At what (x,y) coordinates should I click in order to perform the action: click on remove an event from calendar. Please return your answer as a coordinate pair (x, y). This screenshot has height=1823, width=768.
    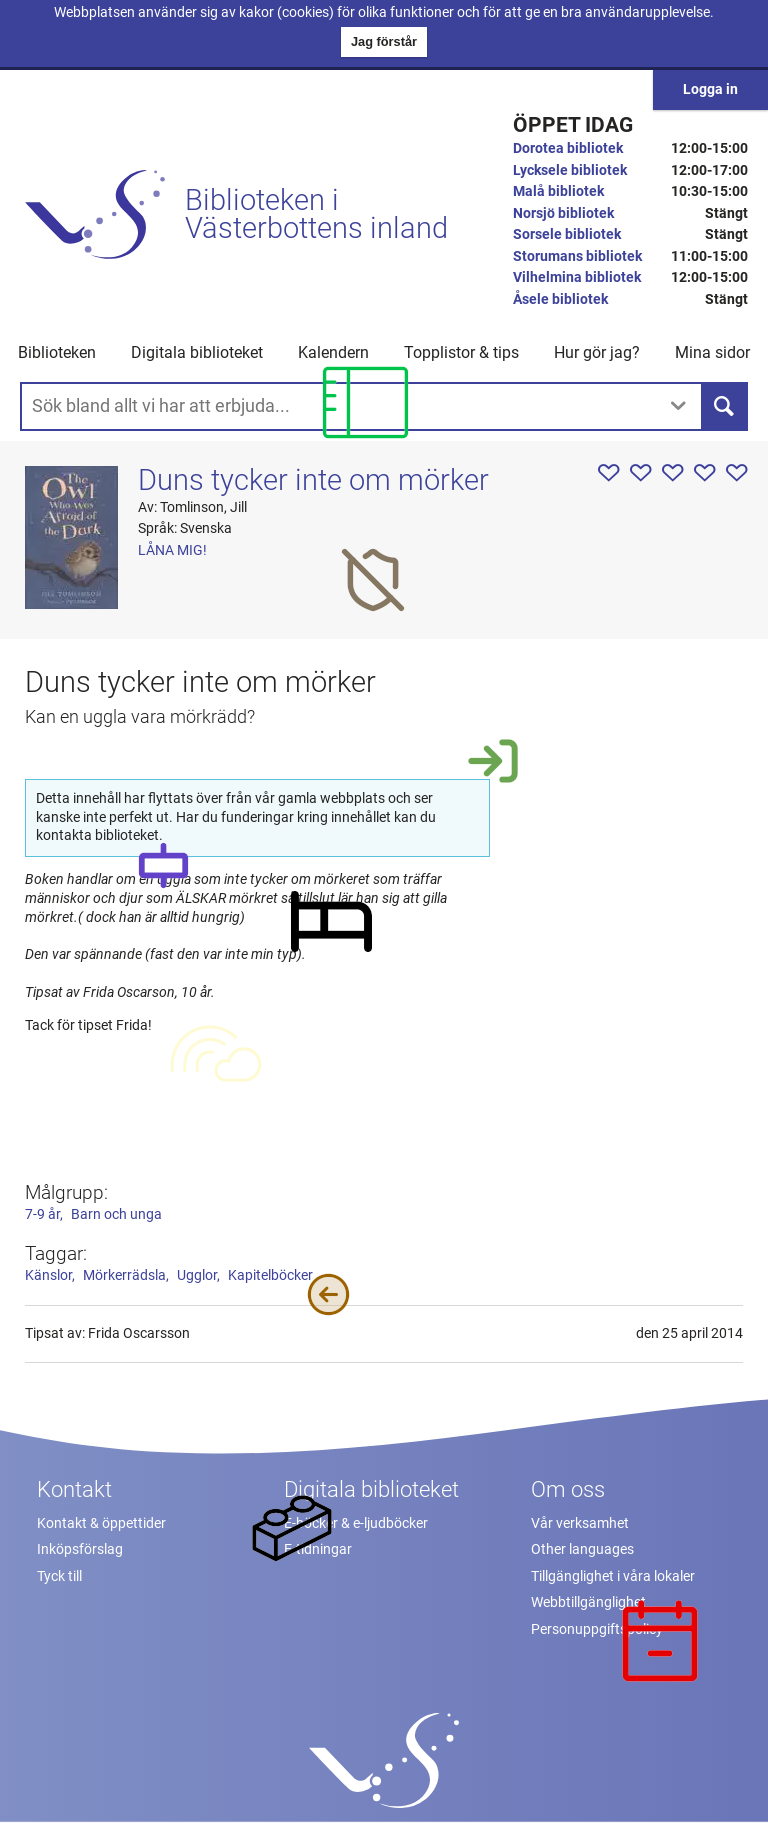
    Looking at the image, I should click on (660, 1644).